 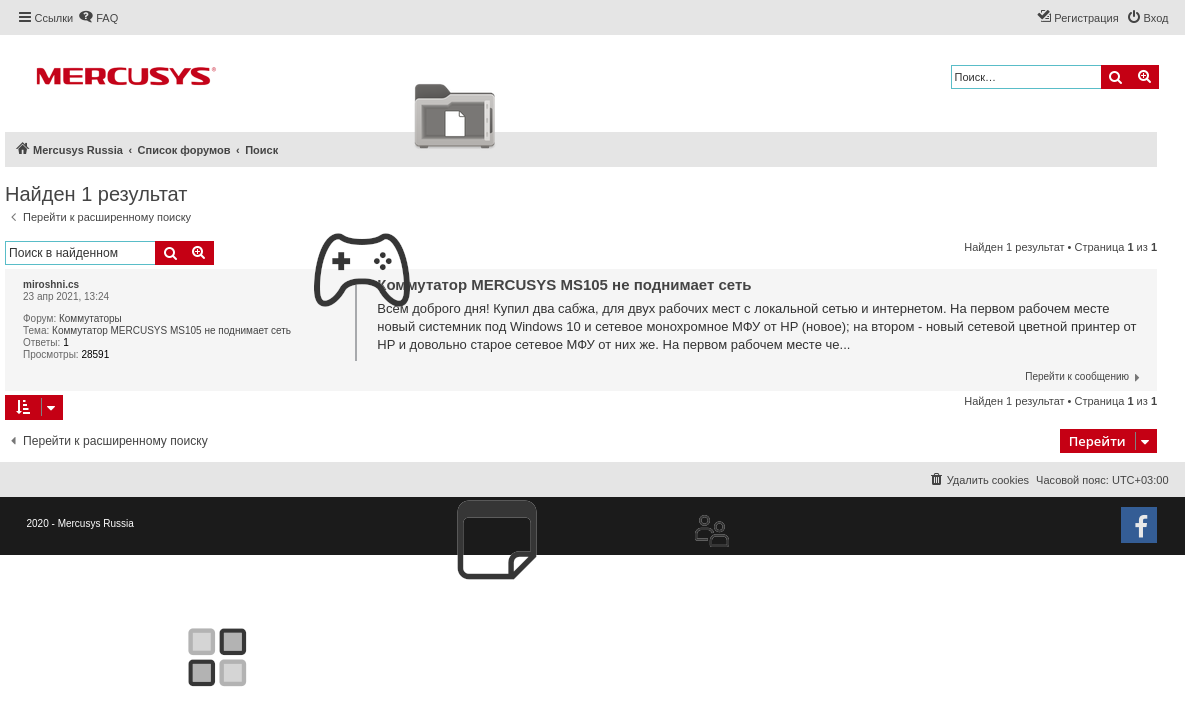 I want to click on access user account settings, so click(x=712, y=530).